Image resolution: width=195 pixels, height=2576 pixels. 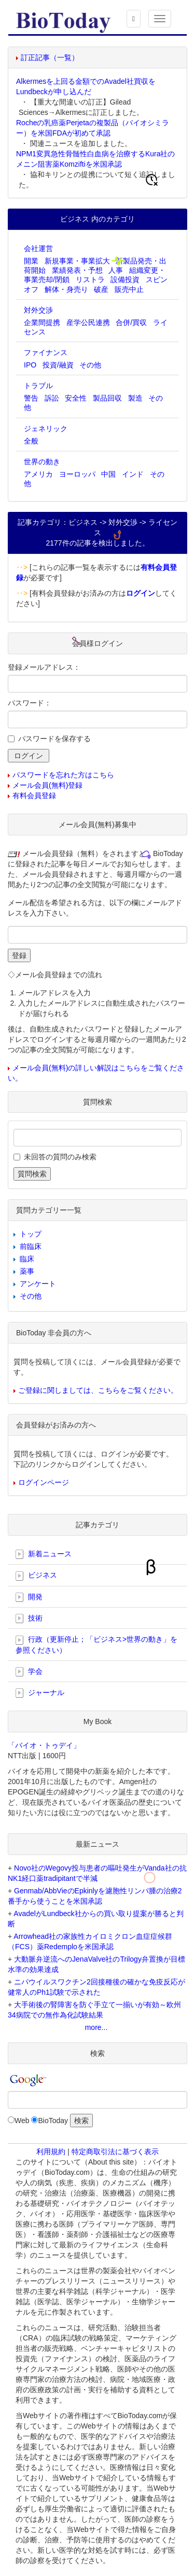 What do you see at coordinates (151, 180) in the screenshot?
I see `cancel a scheduled event or timer` at bounding box center [151, 180].